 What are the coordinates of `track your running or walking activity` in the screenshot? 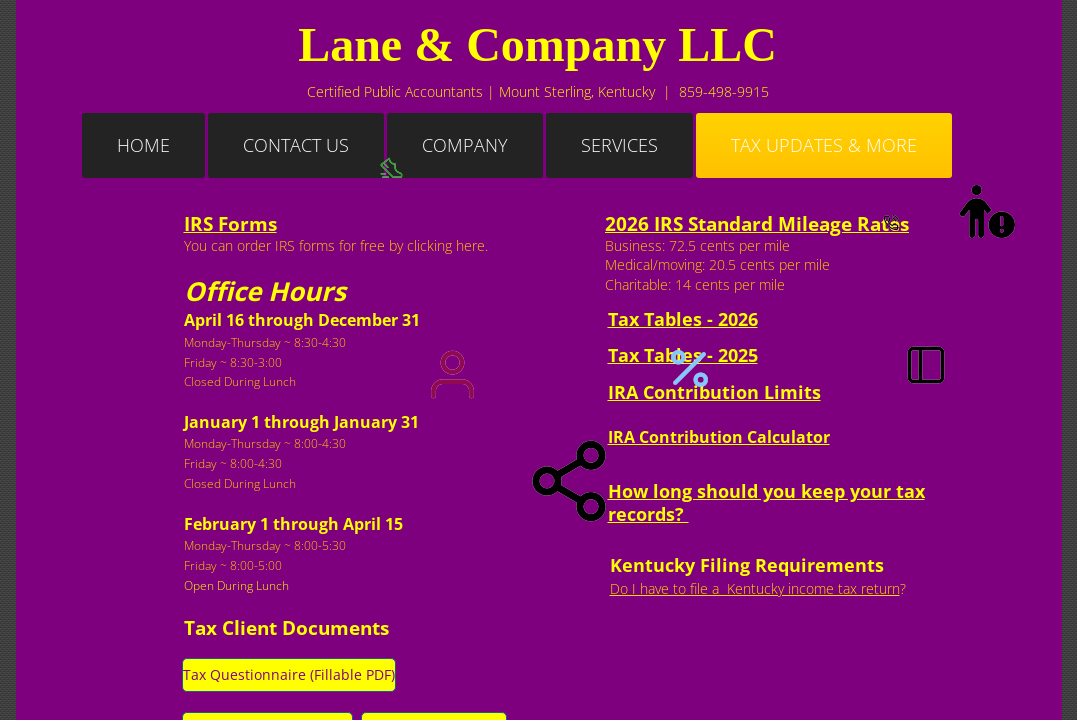 It's located at (391, 169).